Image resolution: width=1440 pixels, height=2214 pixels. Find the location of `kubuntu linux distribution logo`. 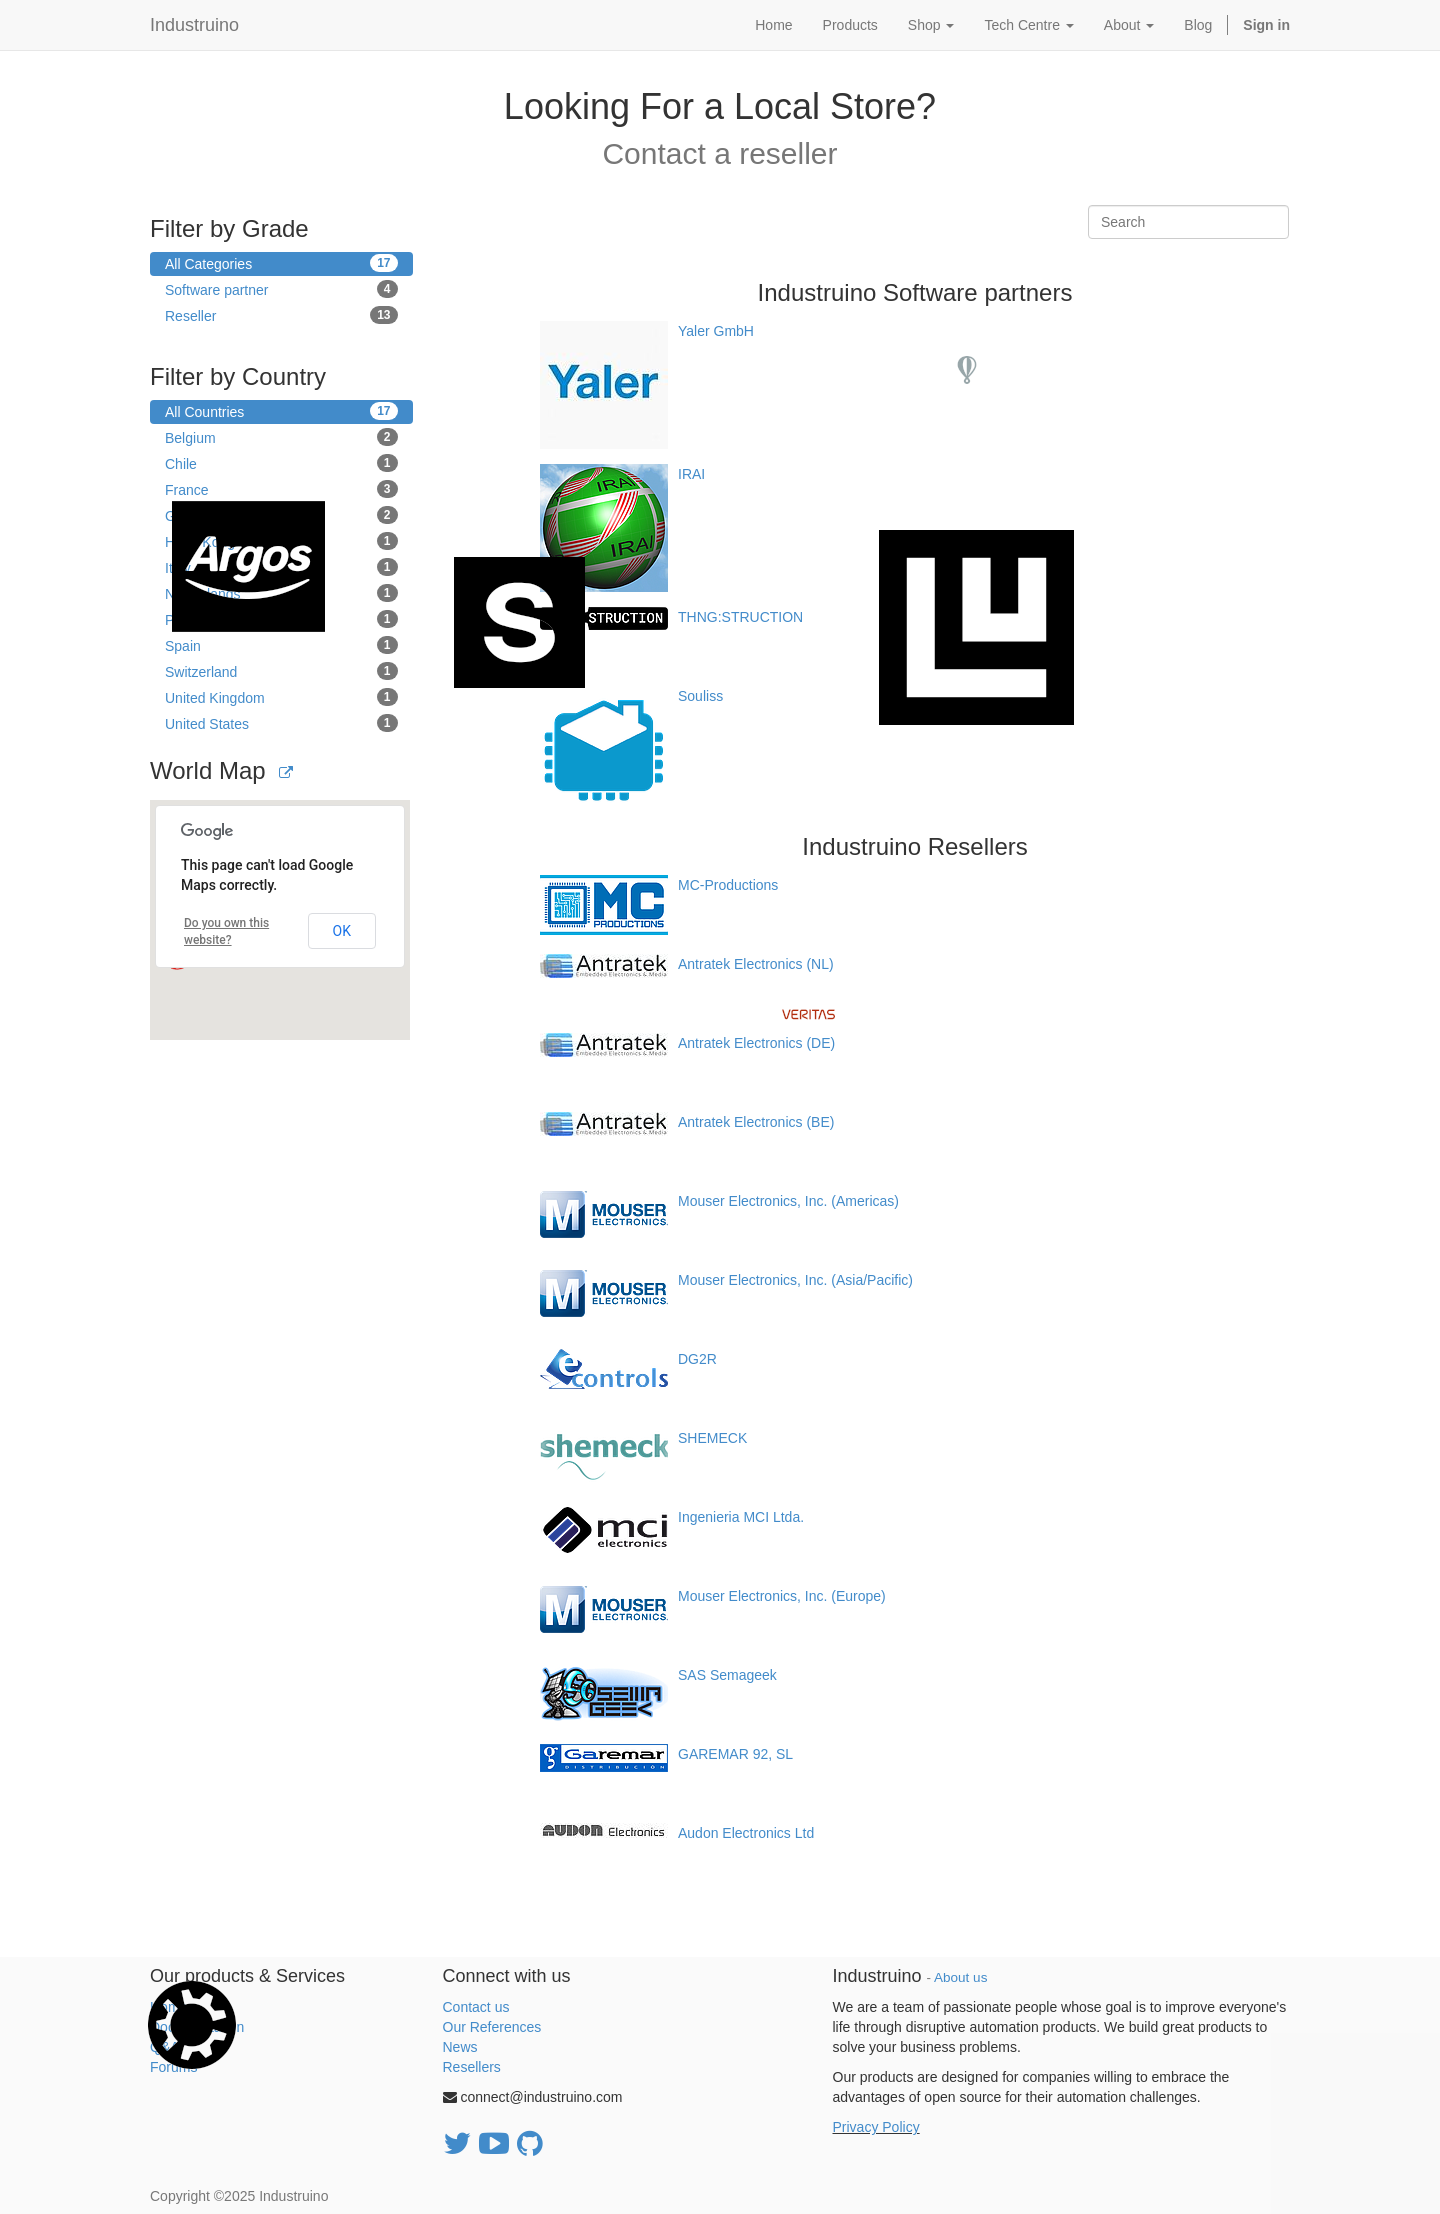

kubuntu linux distribution logo is located at coordinates (192, 2025).